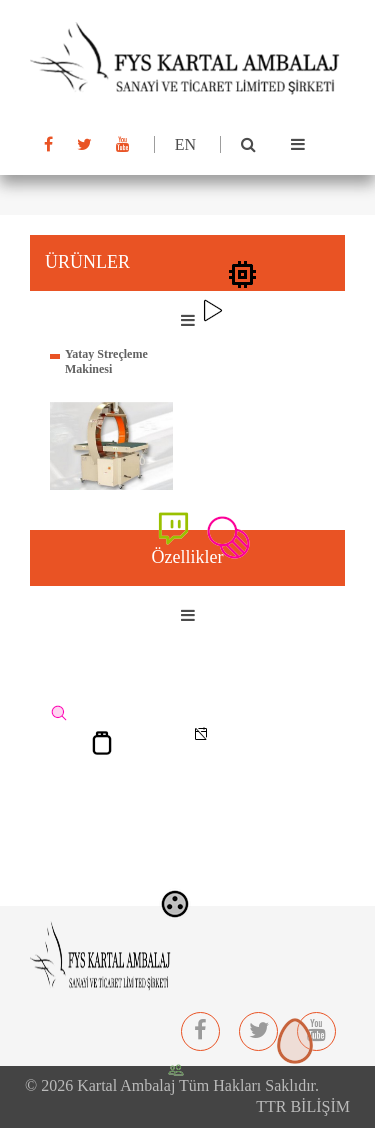 The image size is (375, 1128). What do you see at coordinates (228, 537) in the screenshot?
I see `subtract or remove a shape from selection` at bounding box center [228, 537].